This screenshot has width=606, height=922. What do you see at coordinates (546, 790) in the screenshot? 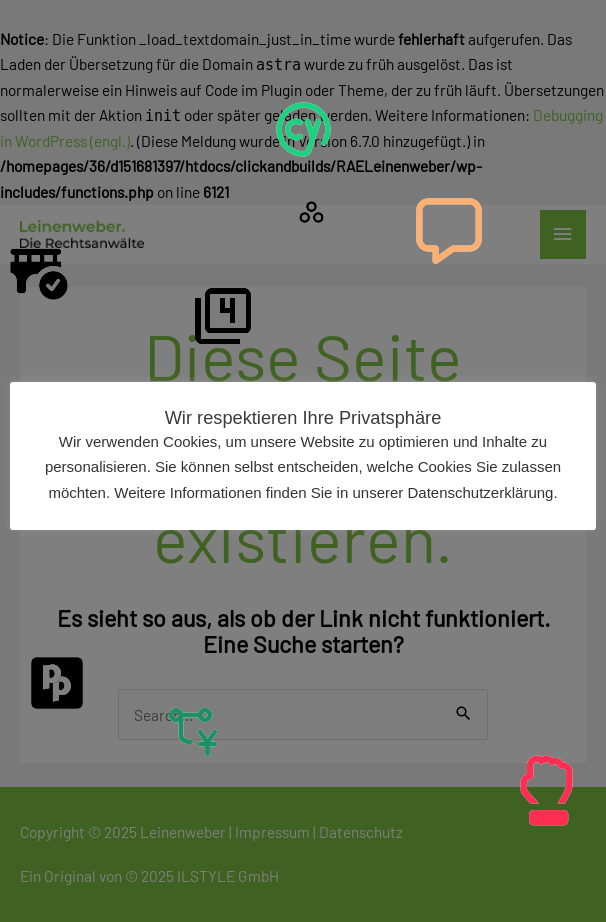
I see `rock gesture for rock-paper-scissors game` at bounding box center [546, 790].